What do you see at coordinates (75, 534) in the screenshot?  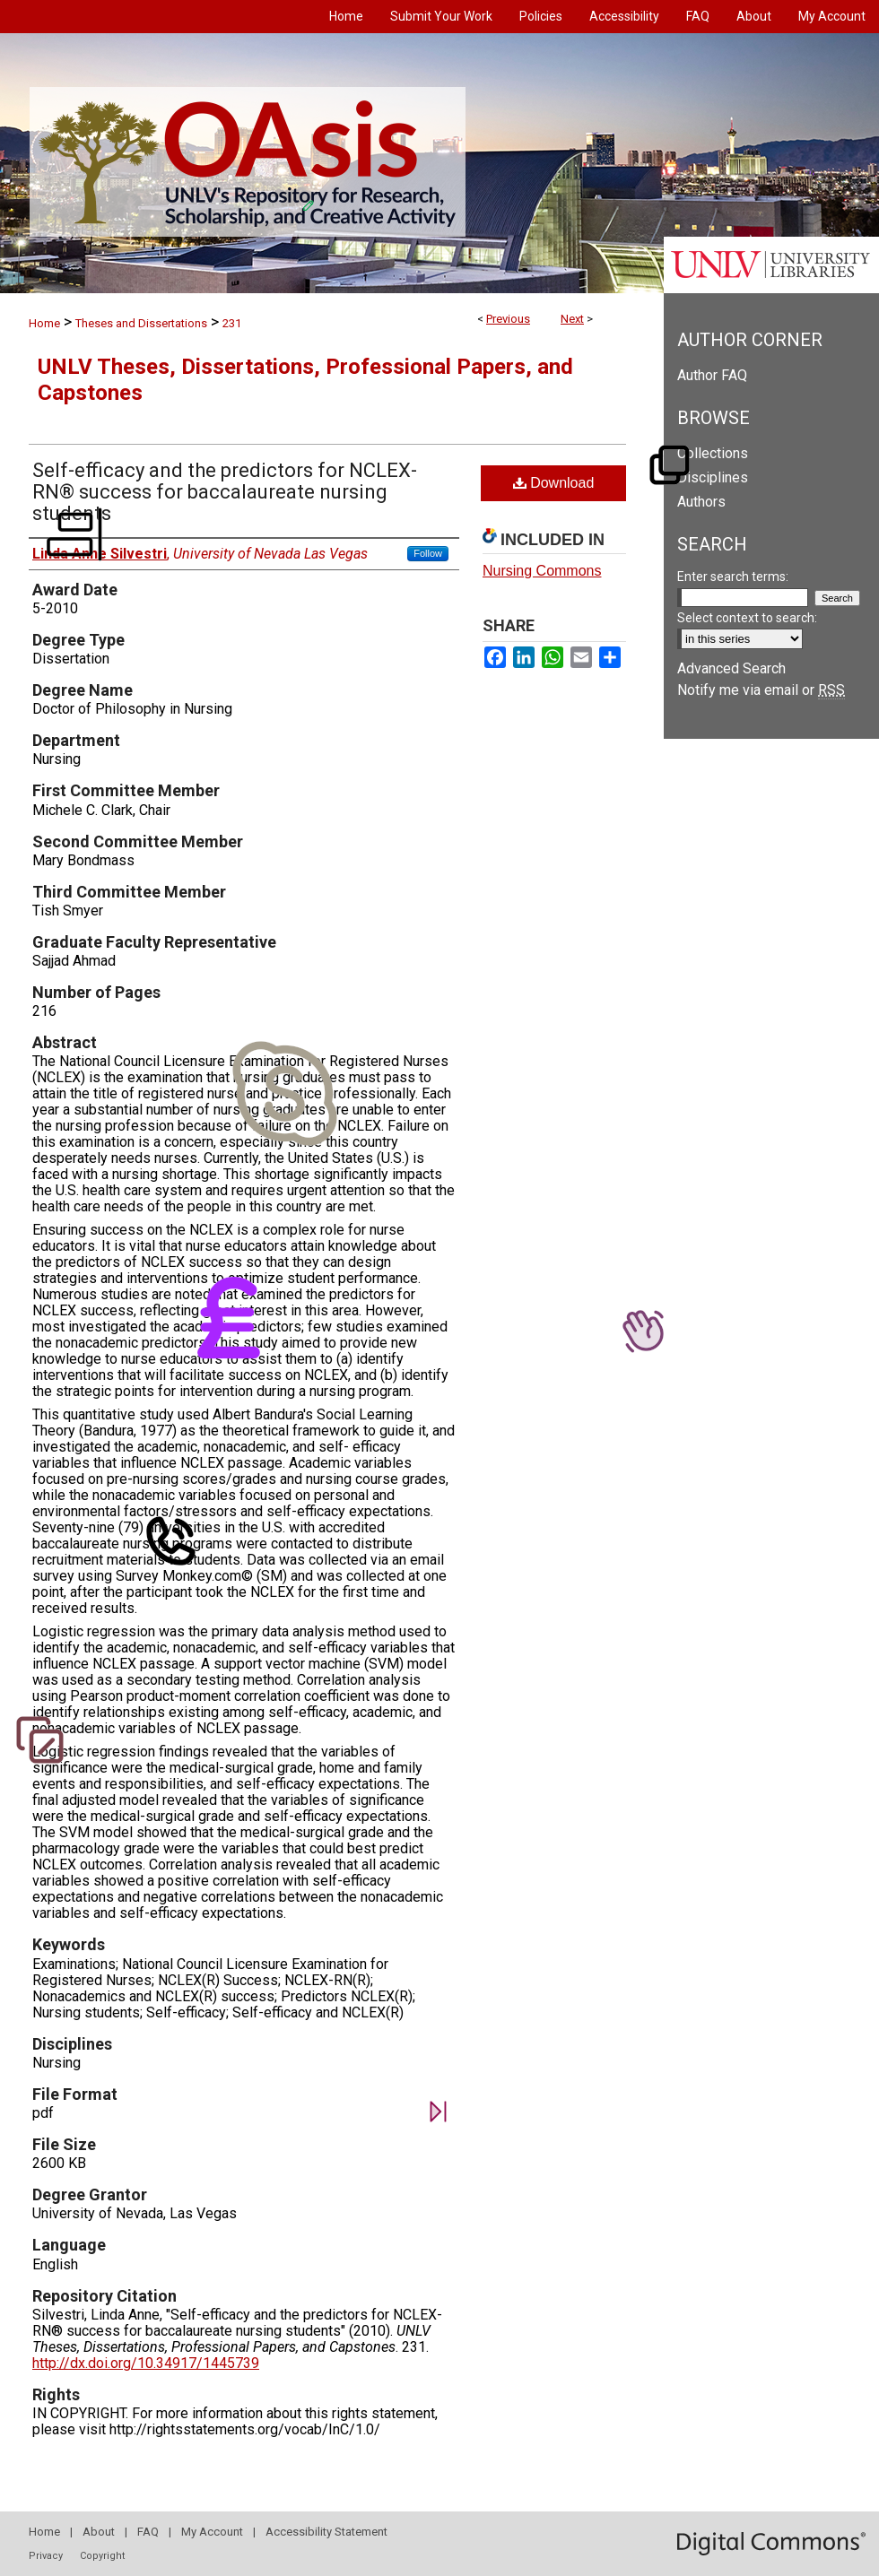 I see `align text or content to the right` at bounding box center [75, 534].